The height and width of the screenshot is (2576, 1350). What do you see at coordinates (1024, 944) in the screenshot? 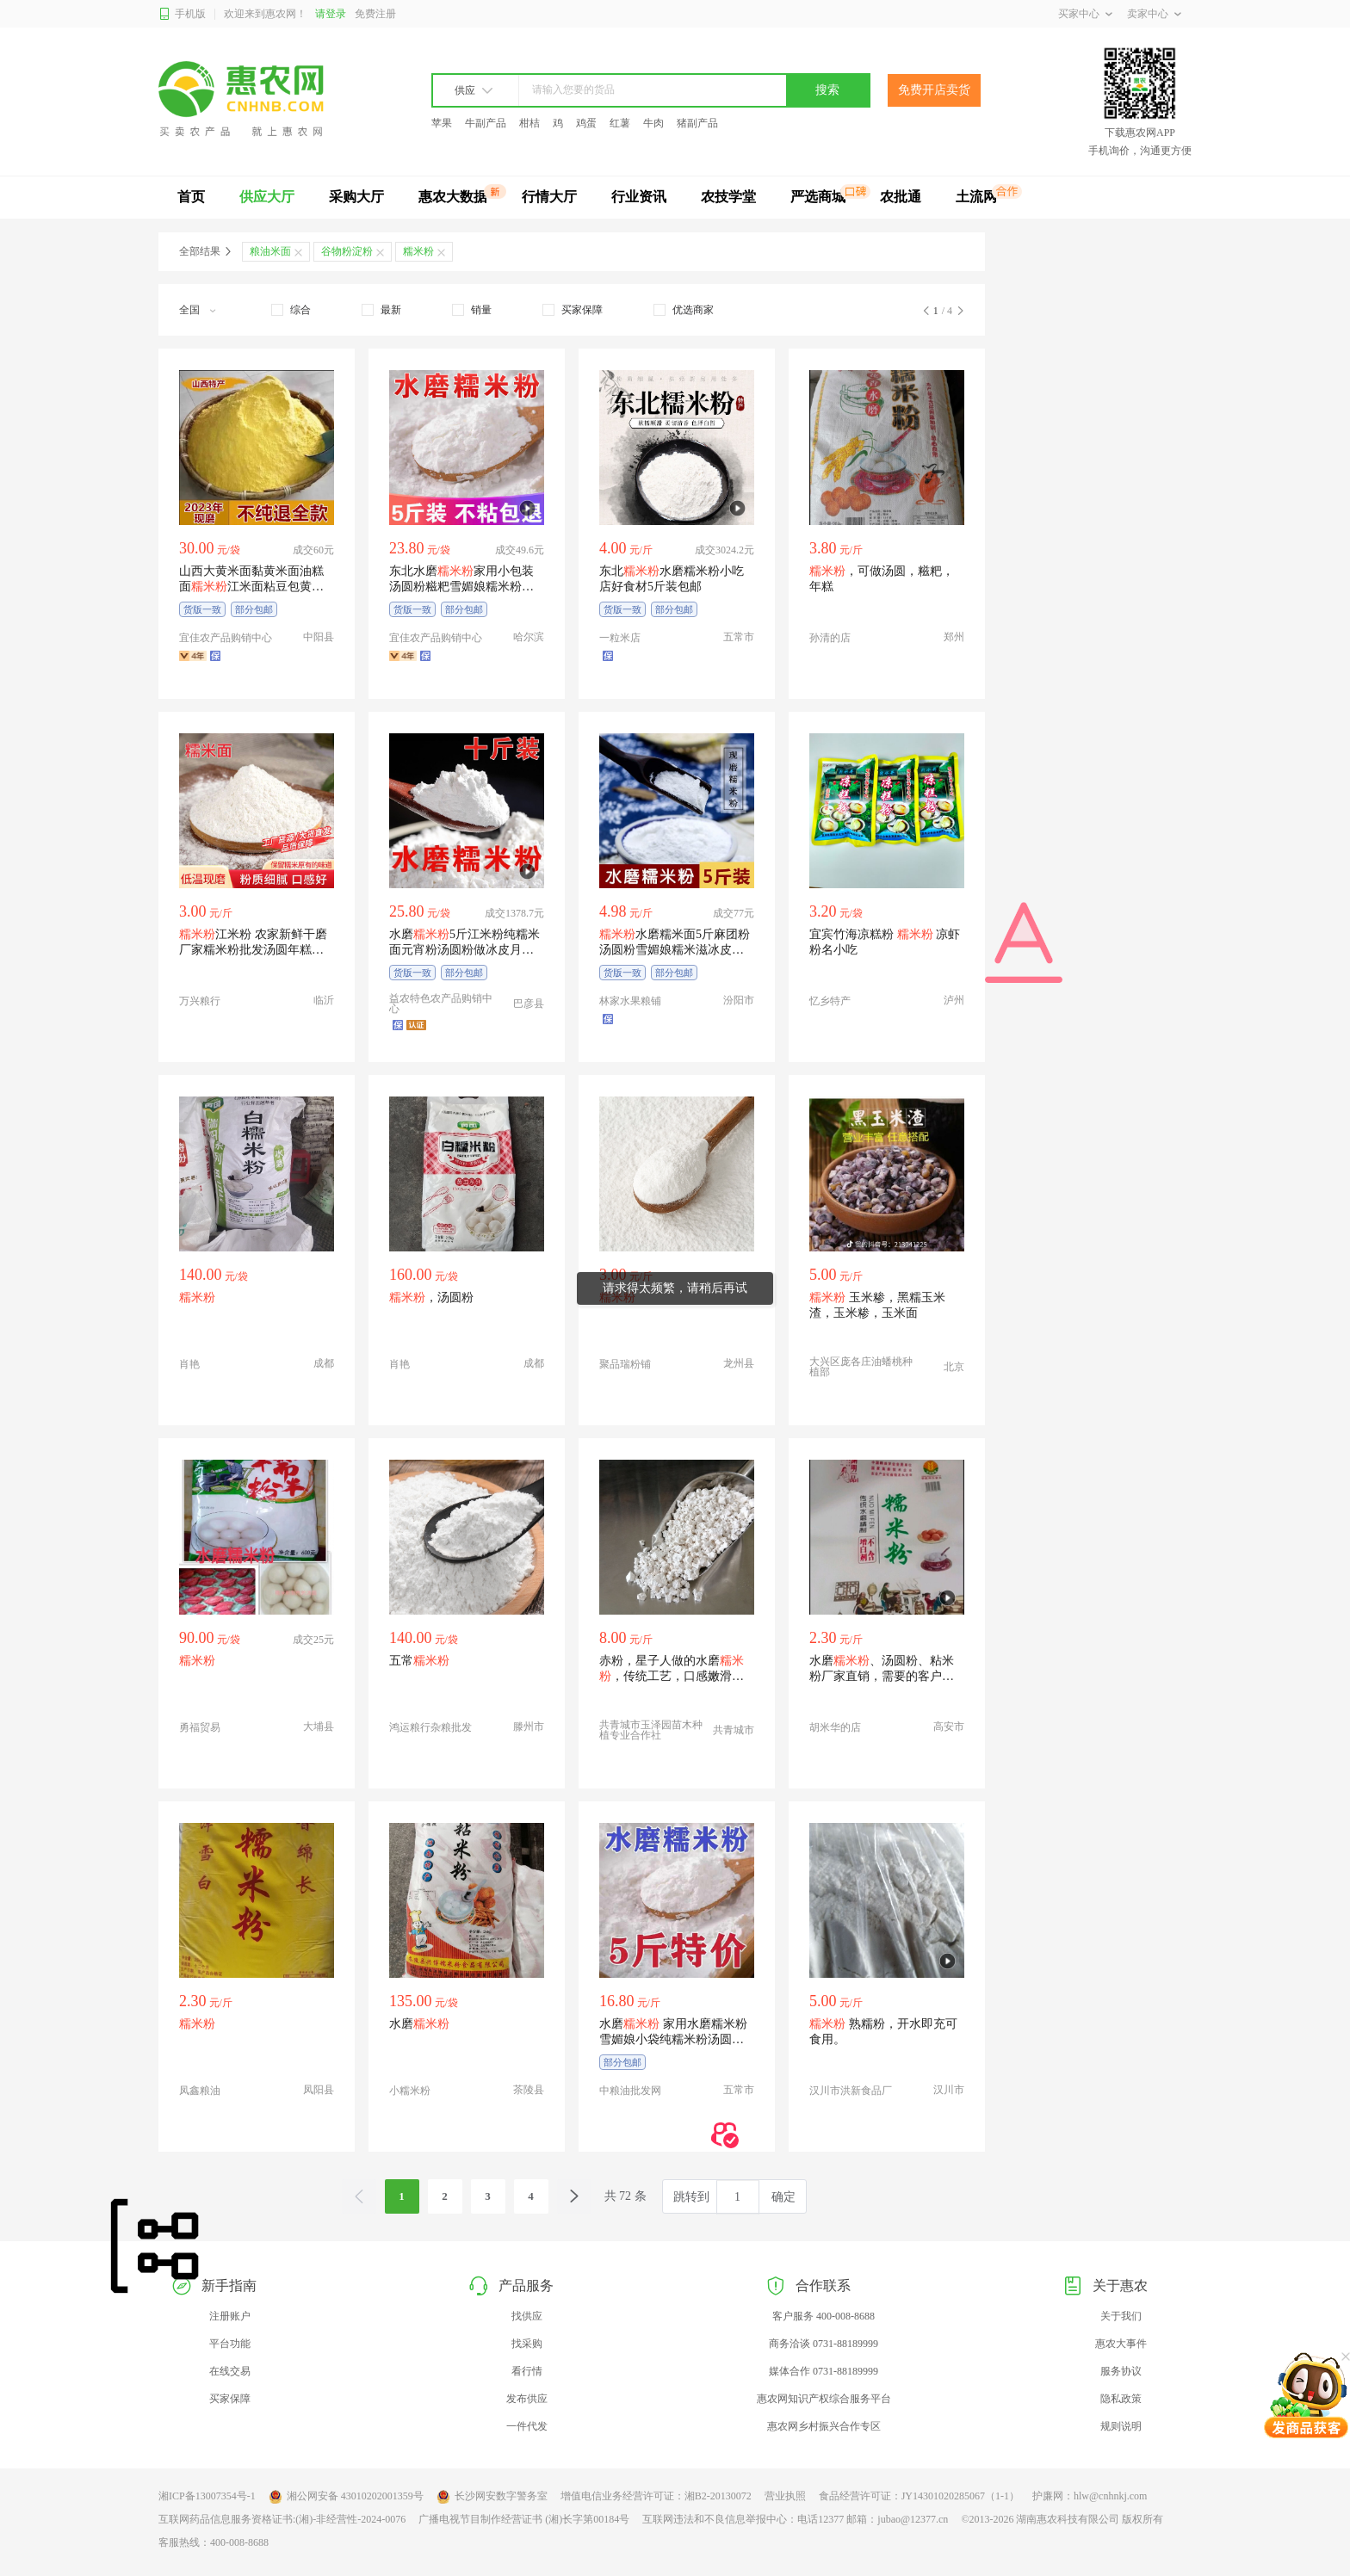
I see `apply underline formatting to text` at bounding box center [1024, 944].